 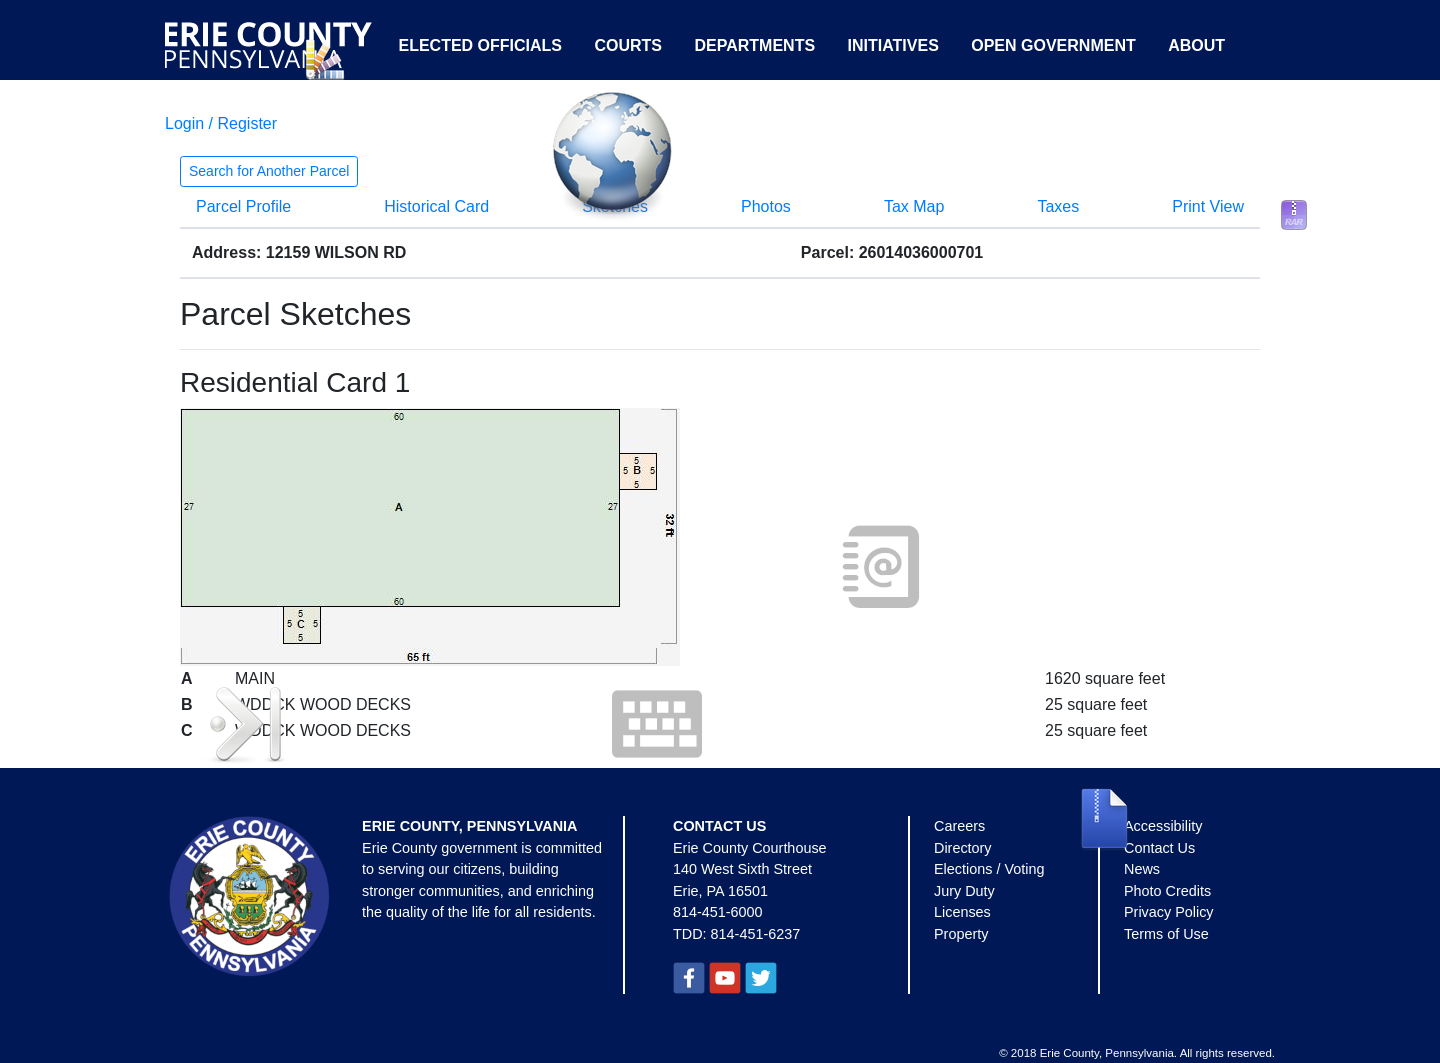 I want to click on skip to the last item in a list or sequence, so click(x=247, y=724).